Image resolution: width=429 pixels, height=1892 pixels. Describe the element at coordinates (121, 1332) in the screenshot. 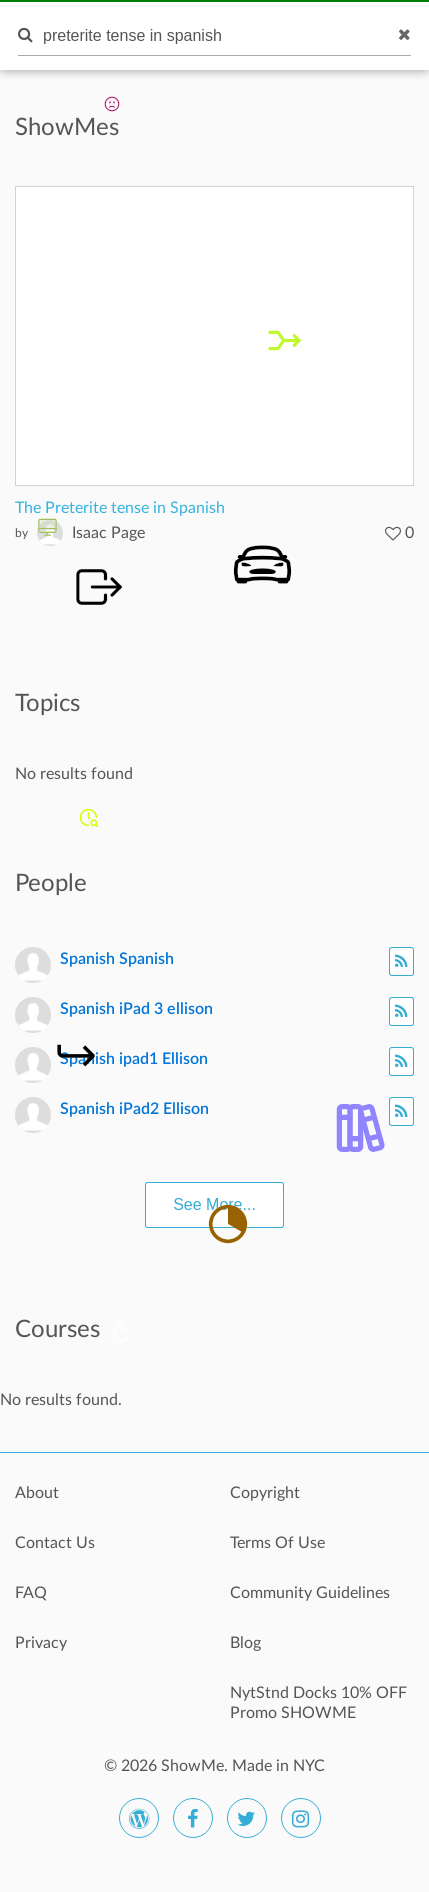

I see `view trending or hot content` at that location.